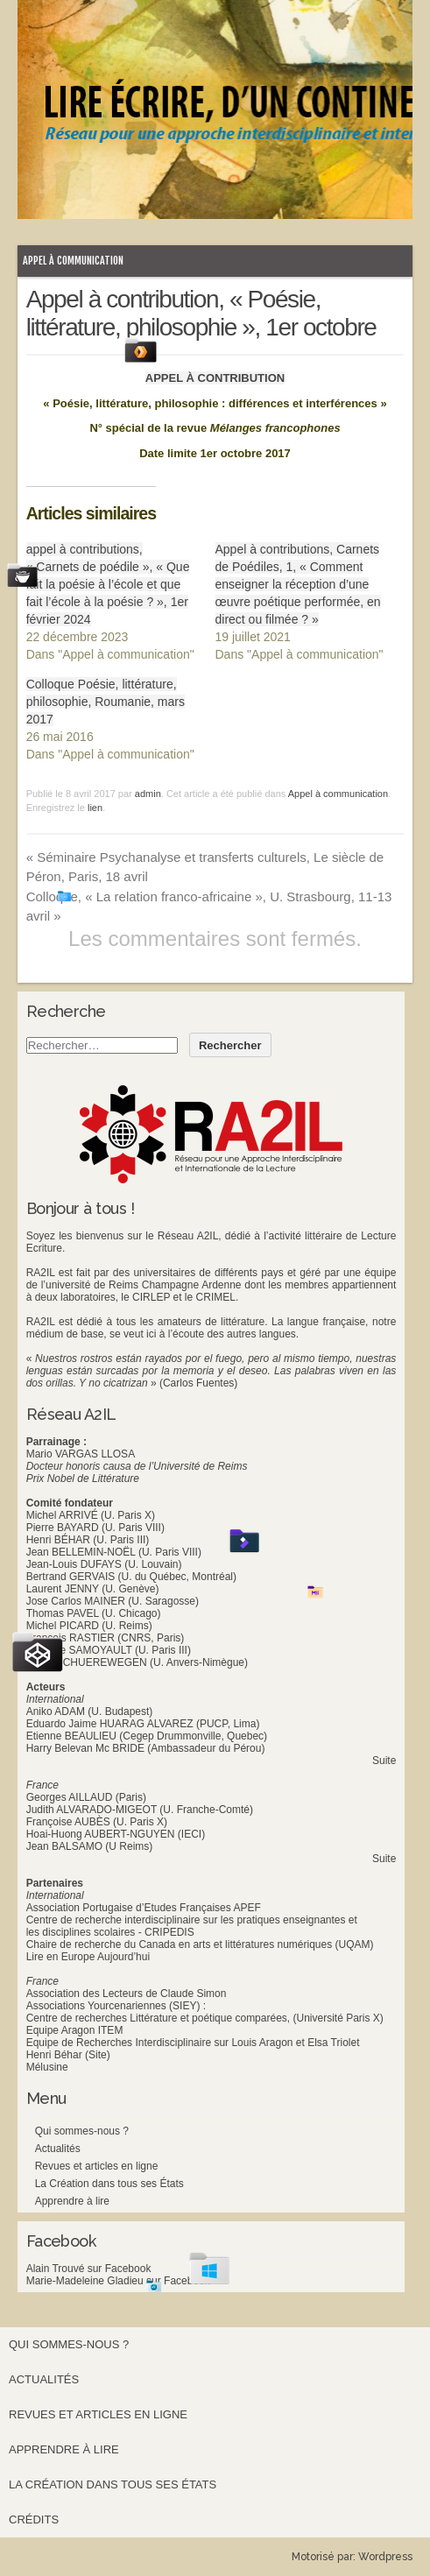 The width and height of the screenshot is (430, 2576). I want to click on open microsoft math solver files folder, so click(153, 2286).